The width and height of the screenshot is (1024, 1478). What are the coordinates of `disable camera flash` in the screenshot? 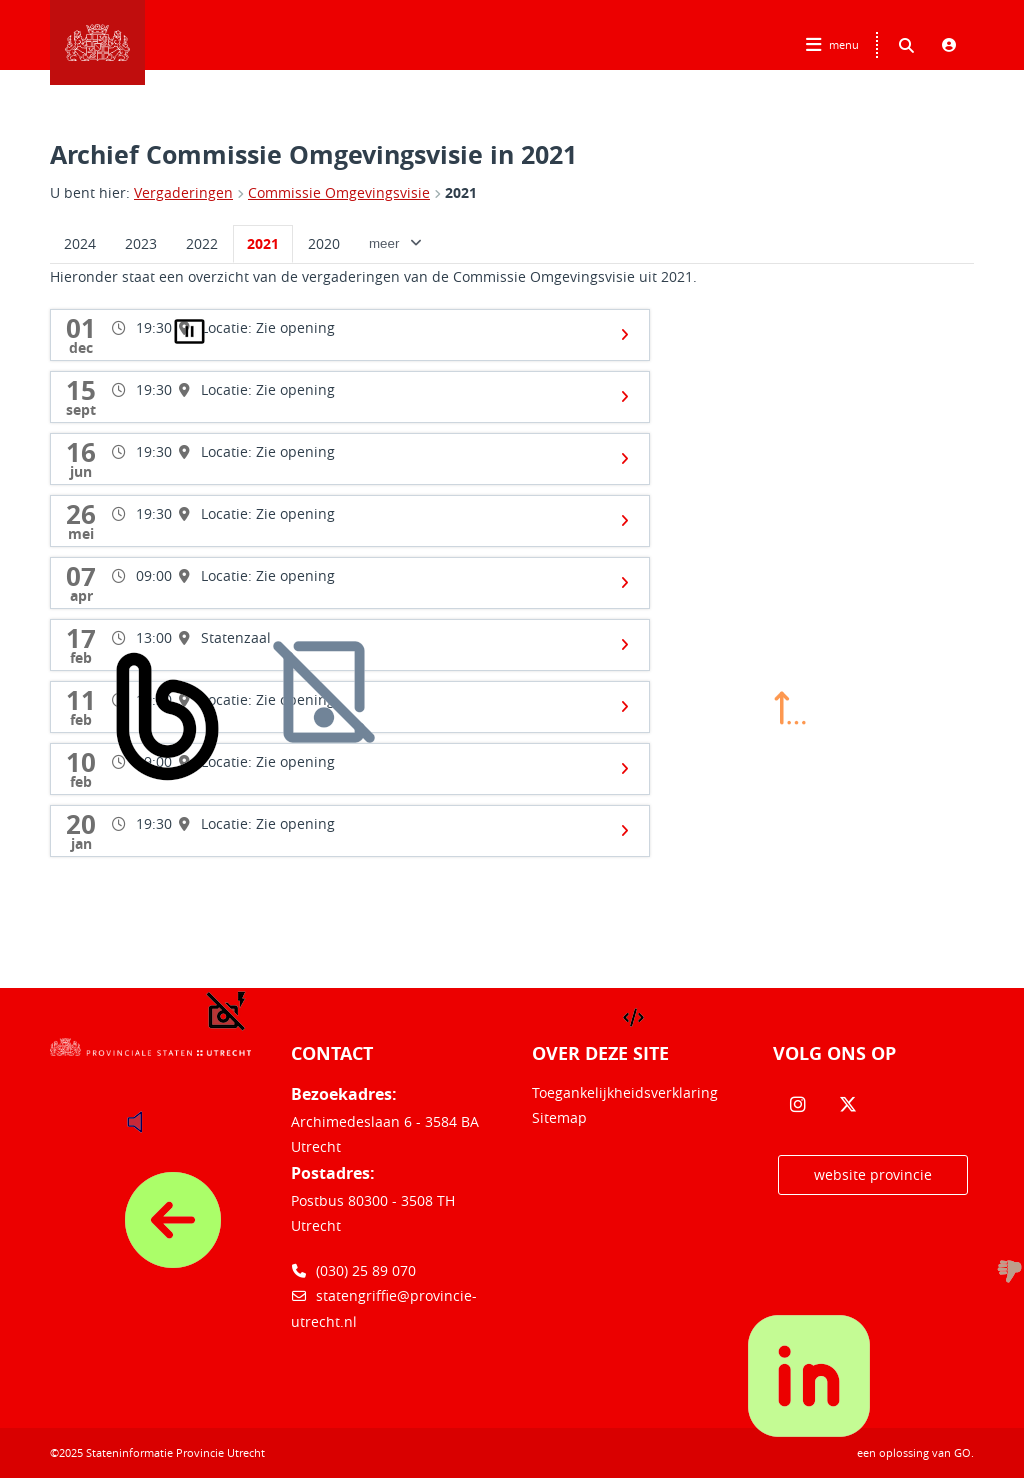 It's located at (227, 1010).